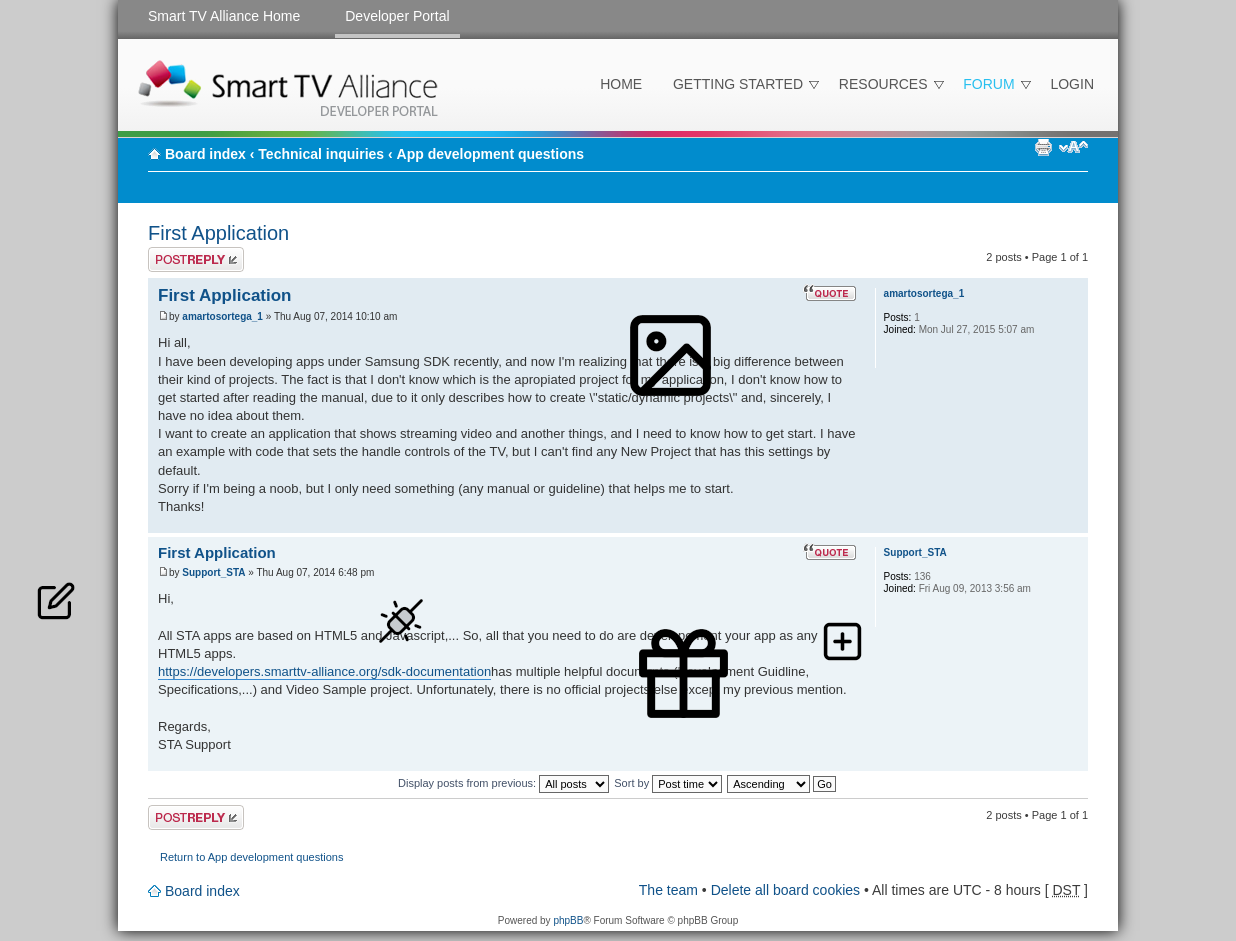 The image size is (1236, 941). What do you see at coordinates (56, 601) in the screenshot?
I see `edit or modify content` at bounding box center [56, 601].